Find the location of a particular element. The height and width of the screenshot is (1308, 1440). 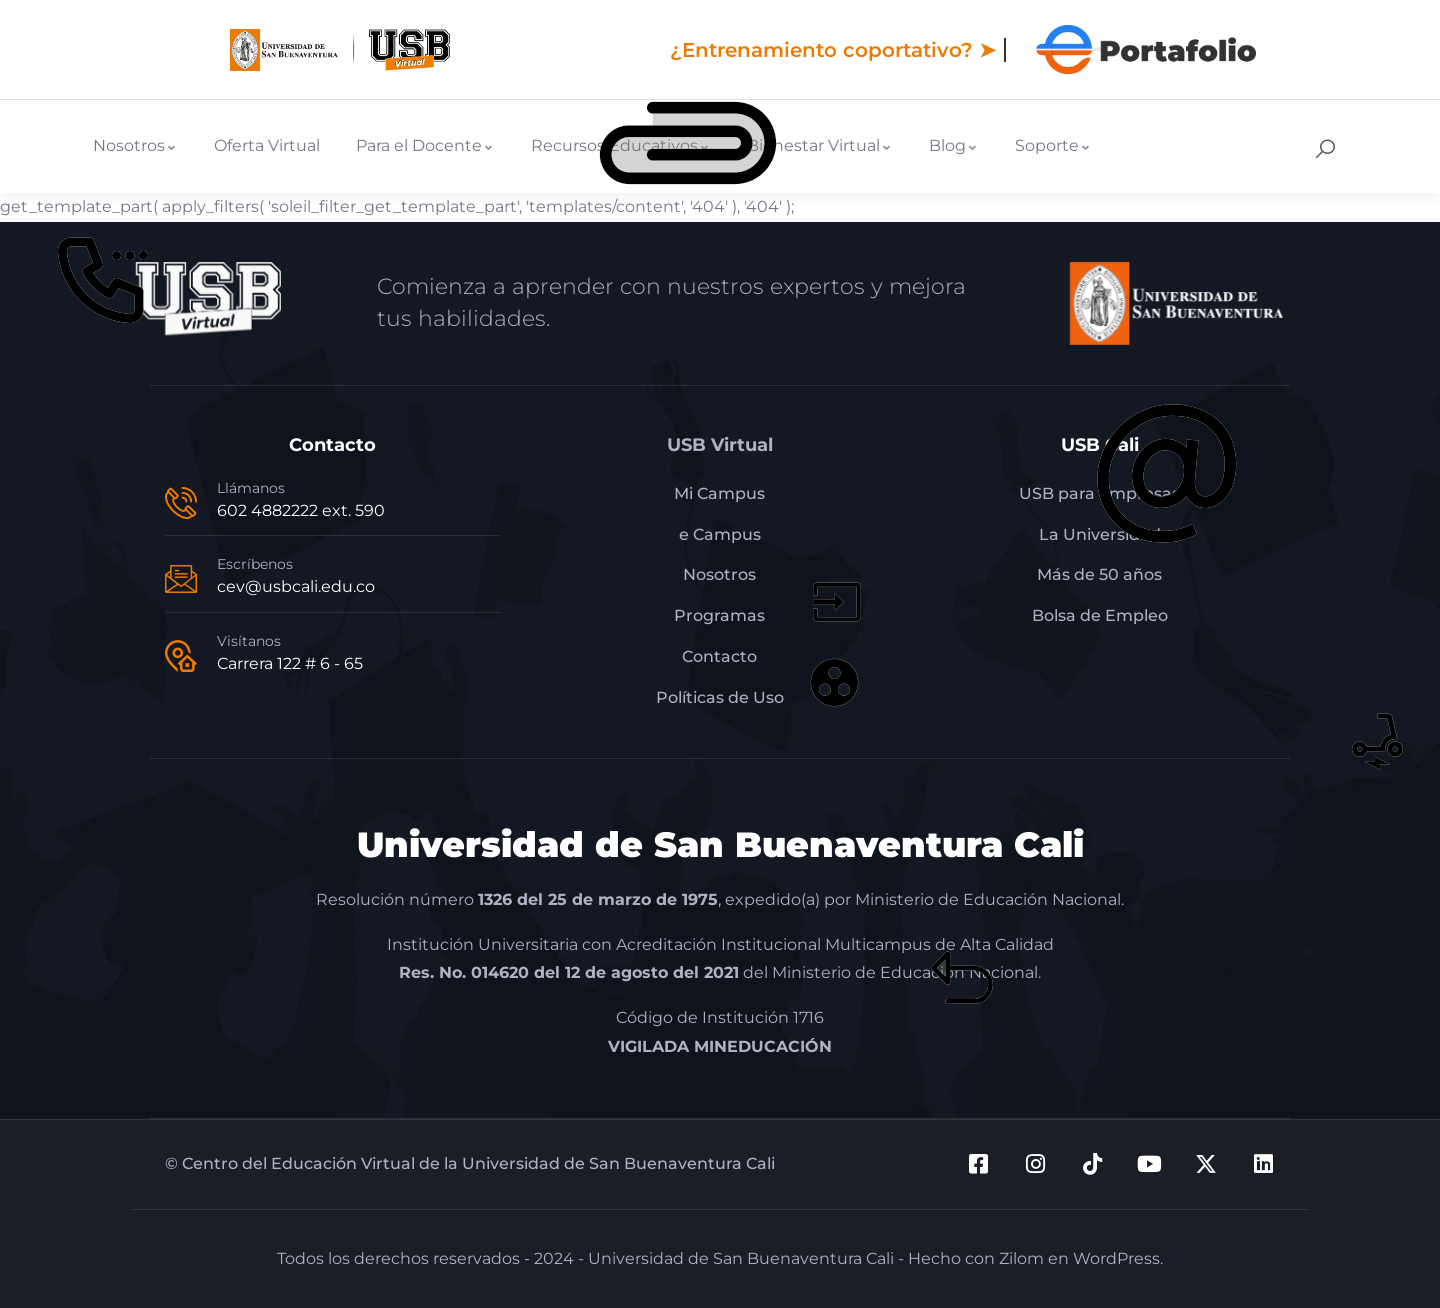

attach a file to your message is located at coordinates (688, 143).